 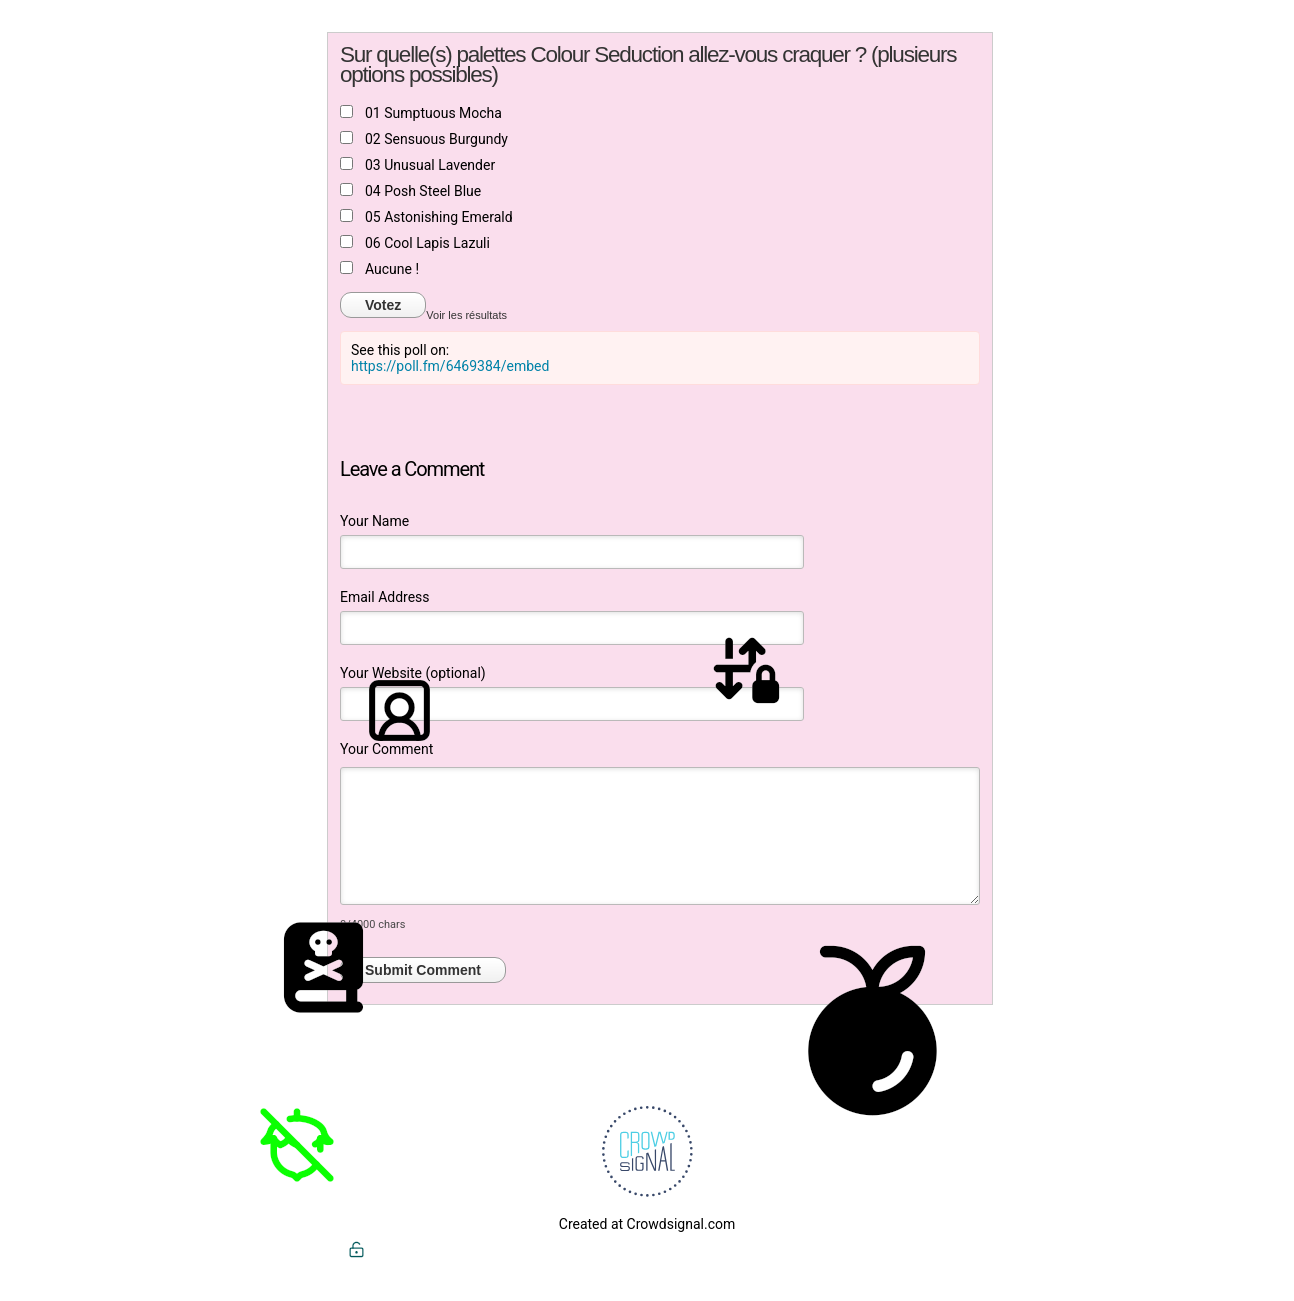 What do you see at coordinates (297, 1145) in the screenshot?
I see `indicates nut-free or no nuts allowed` at bounding box center [297, 1145].